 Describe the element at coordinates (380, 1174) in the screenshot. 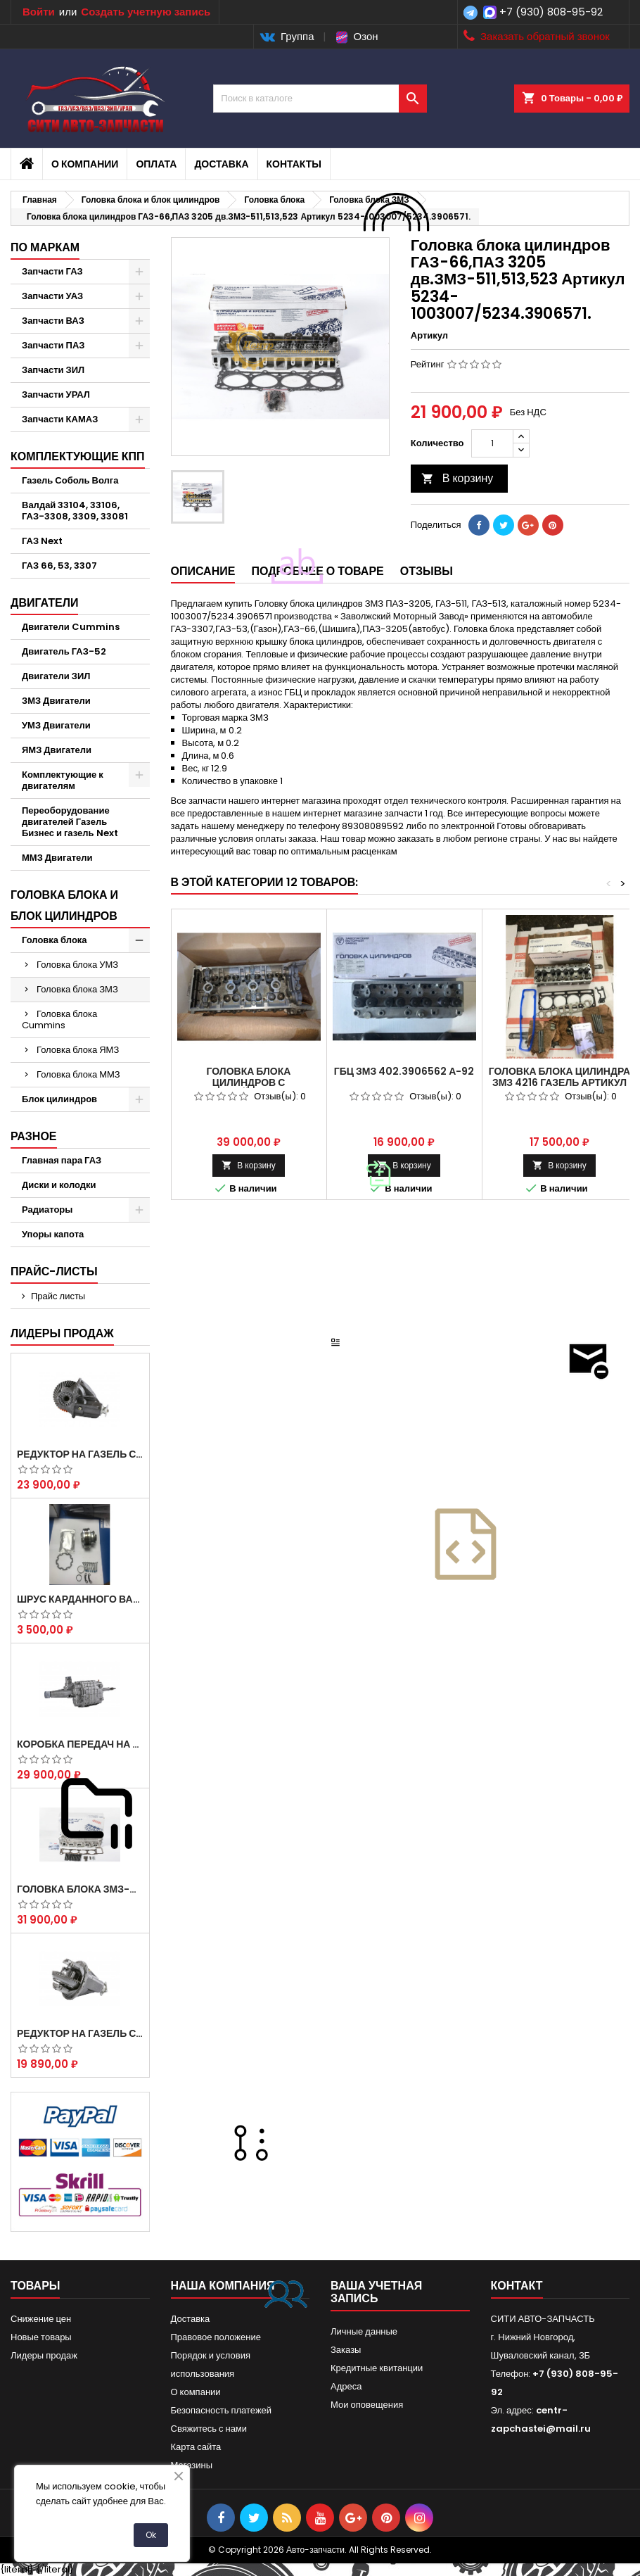

I see `view changes in a pull request` at that location.